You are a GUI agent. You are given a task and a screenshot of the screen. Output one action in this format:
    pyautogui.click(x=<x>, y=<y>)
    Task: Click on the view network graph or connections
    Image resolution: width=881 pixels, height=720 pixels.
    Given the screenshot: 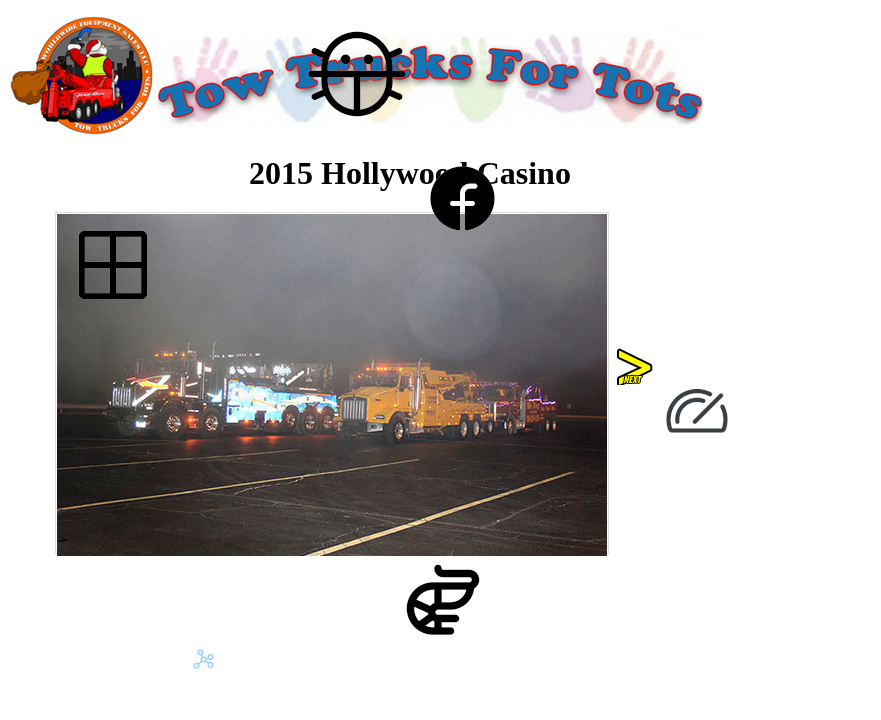 What is the action you would take?
    pyautogui.click(x=203, y=659)
    